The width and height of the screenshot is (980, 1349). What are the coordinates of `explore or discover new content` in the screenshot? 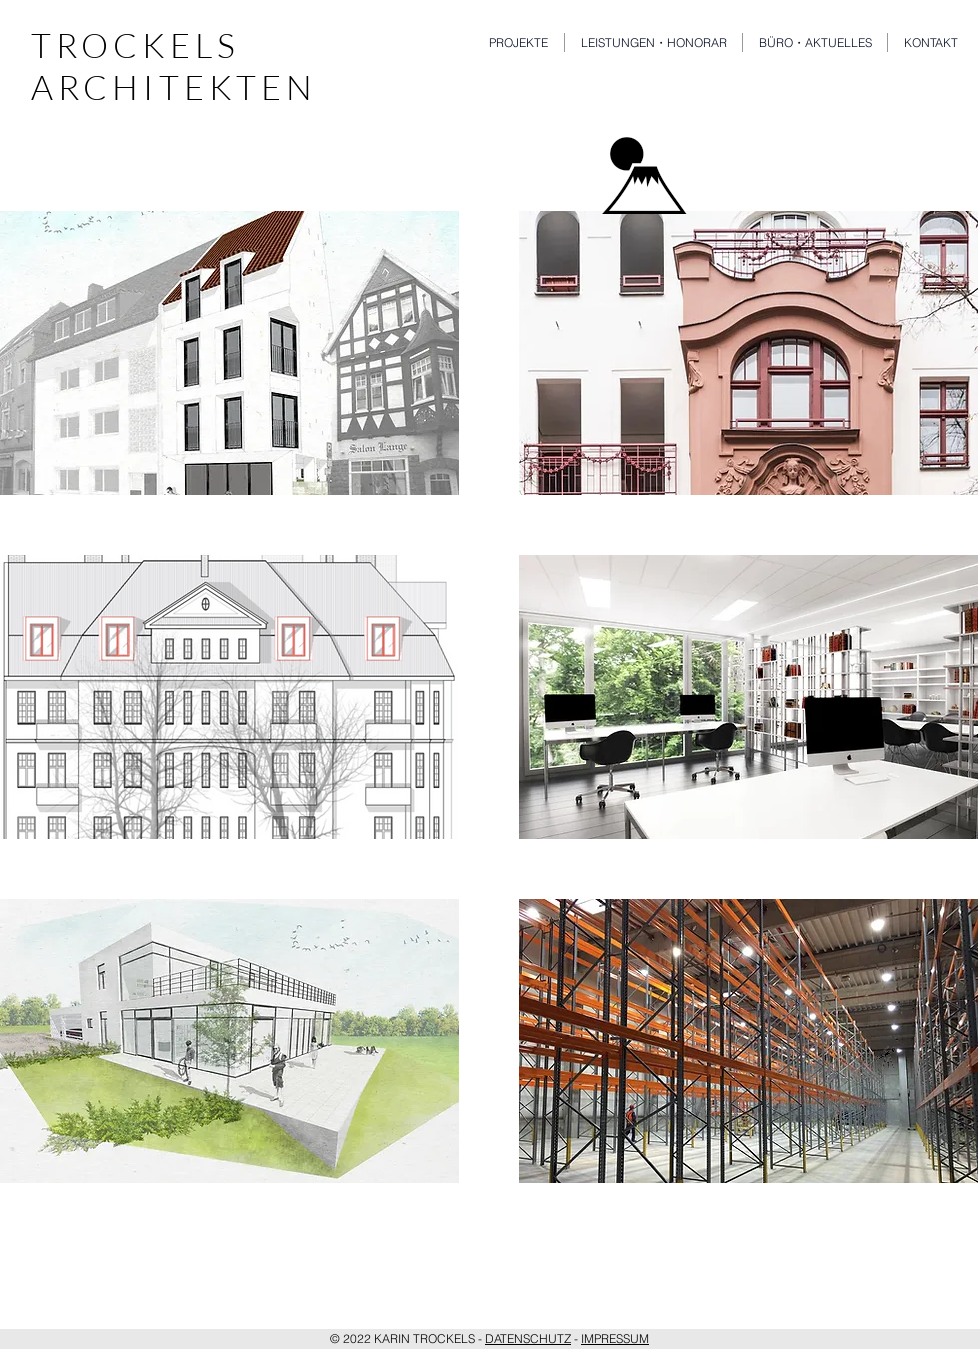 It's located at (886, 1057).